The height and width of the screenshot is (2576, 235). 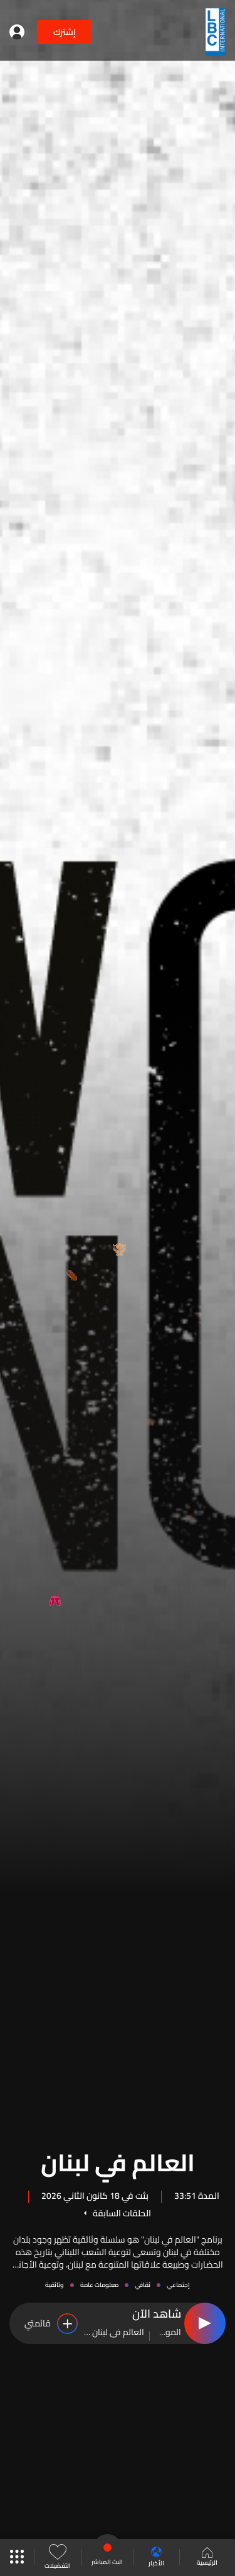 What do you see at coordinates (55, 1601) in the screenshot?
I see `select shorts or casual clothing option` at bounding box center [55, 1601].